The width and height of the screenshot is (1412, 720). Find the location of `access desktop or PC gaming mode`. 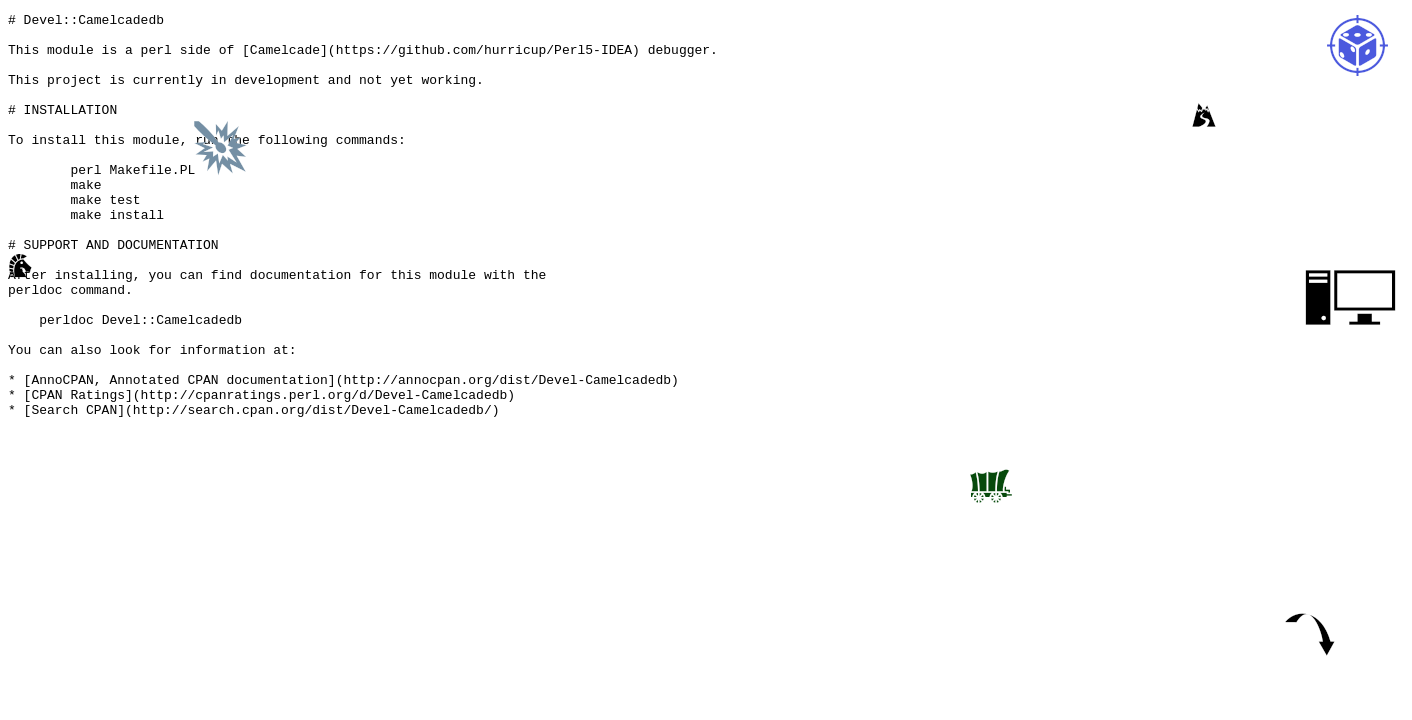

access desktop or PC gaming mode is located at coordinates (1350, 297).